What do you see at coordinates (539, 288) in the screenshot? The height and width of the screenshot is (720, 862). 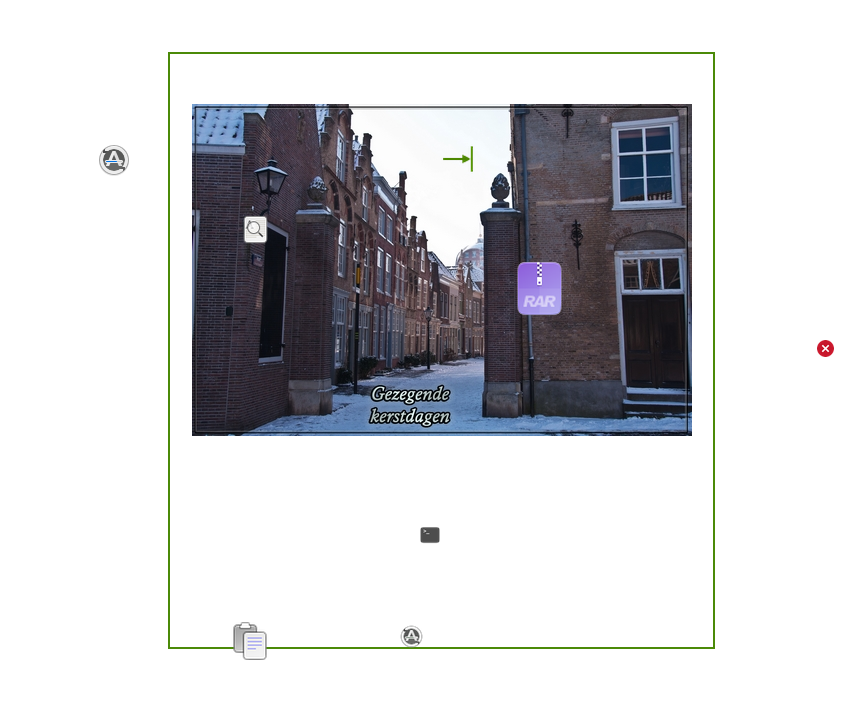 I see `a compressed RAR archive file` at bounding box center [539, 288].